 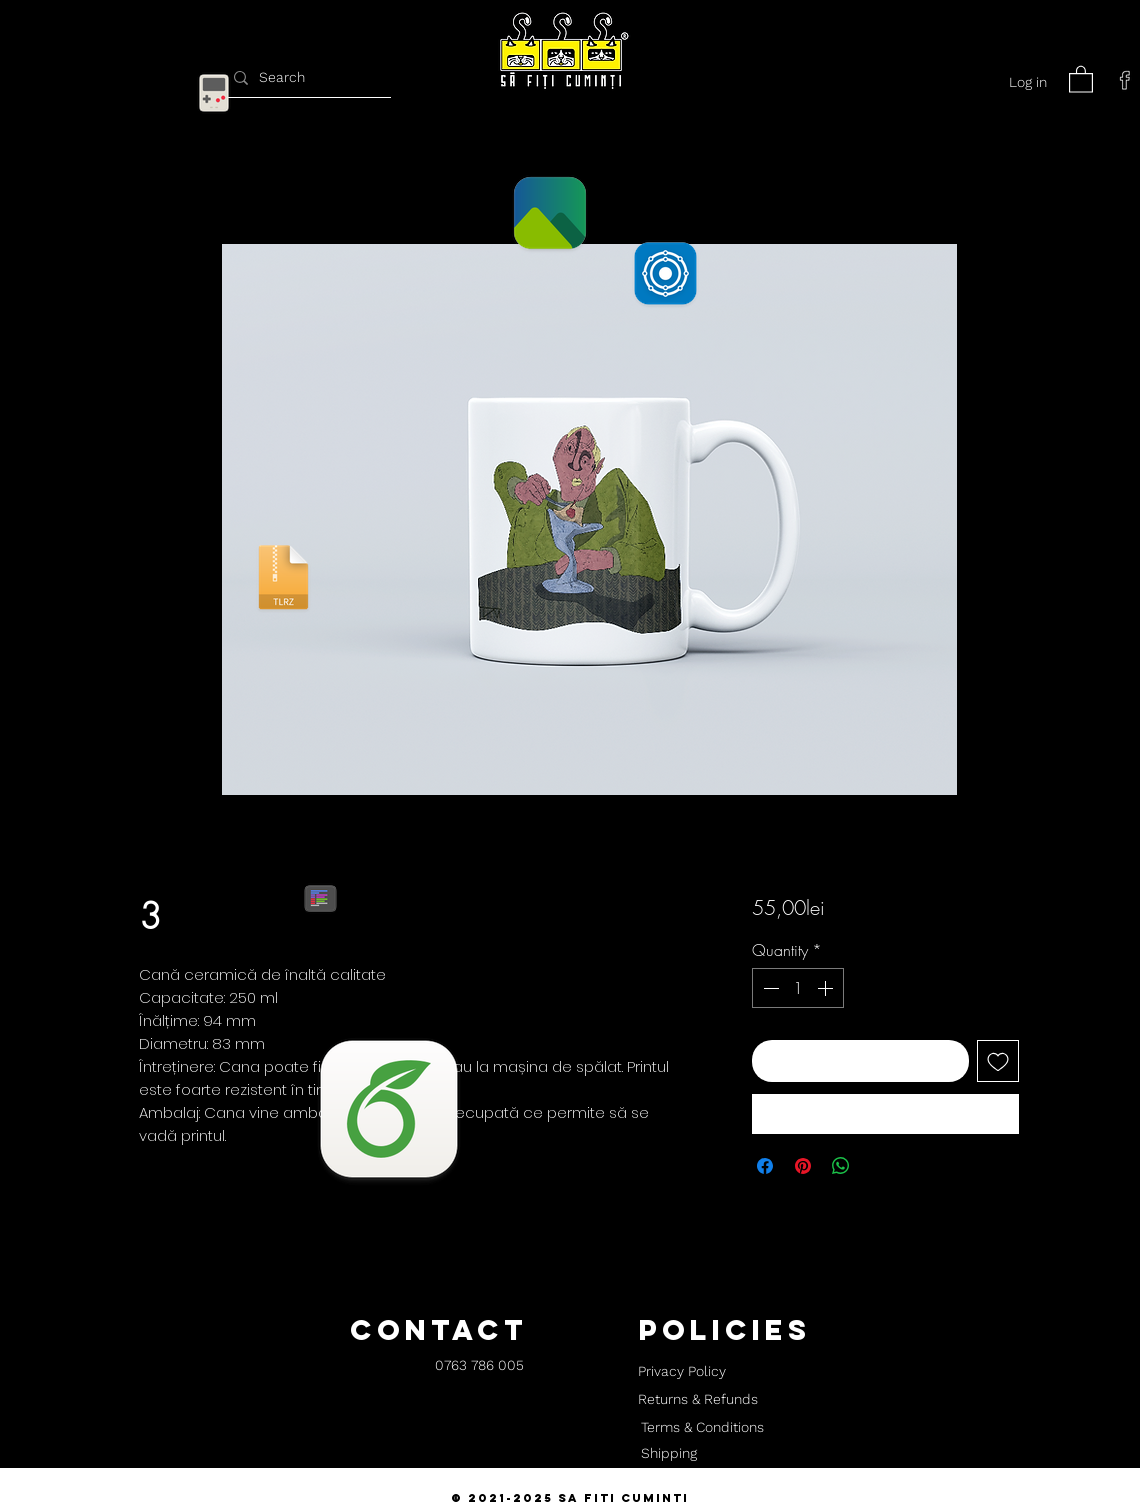 What do you see at coordinates (665, 273) in the screenshot?
I see `open the Neon app` at bounding box center [665, 273].